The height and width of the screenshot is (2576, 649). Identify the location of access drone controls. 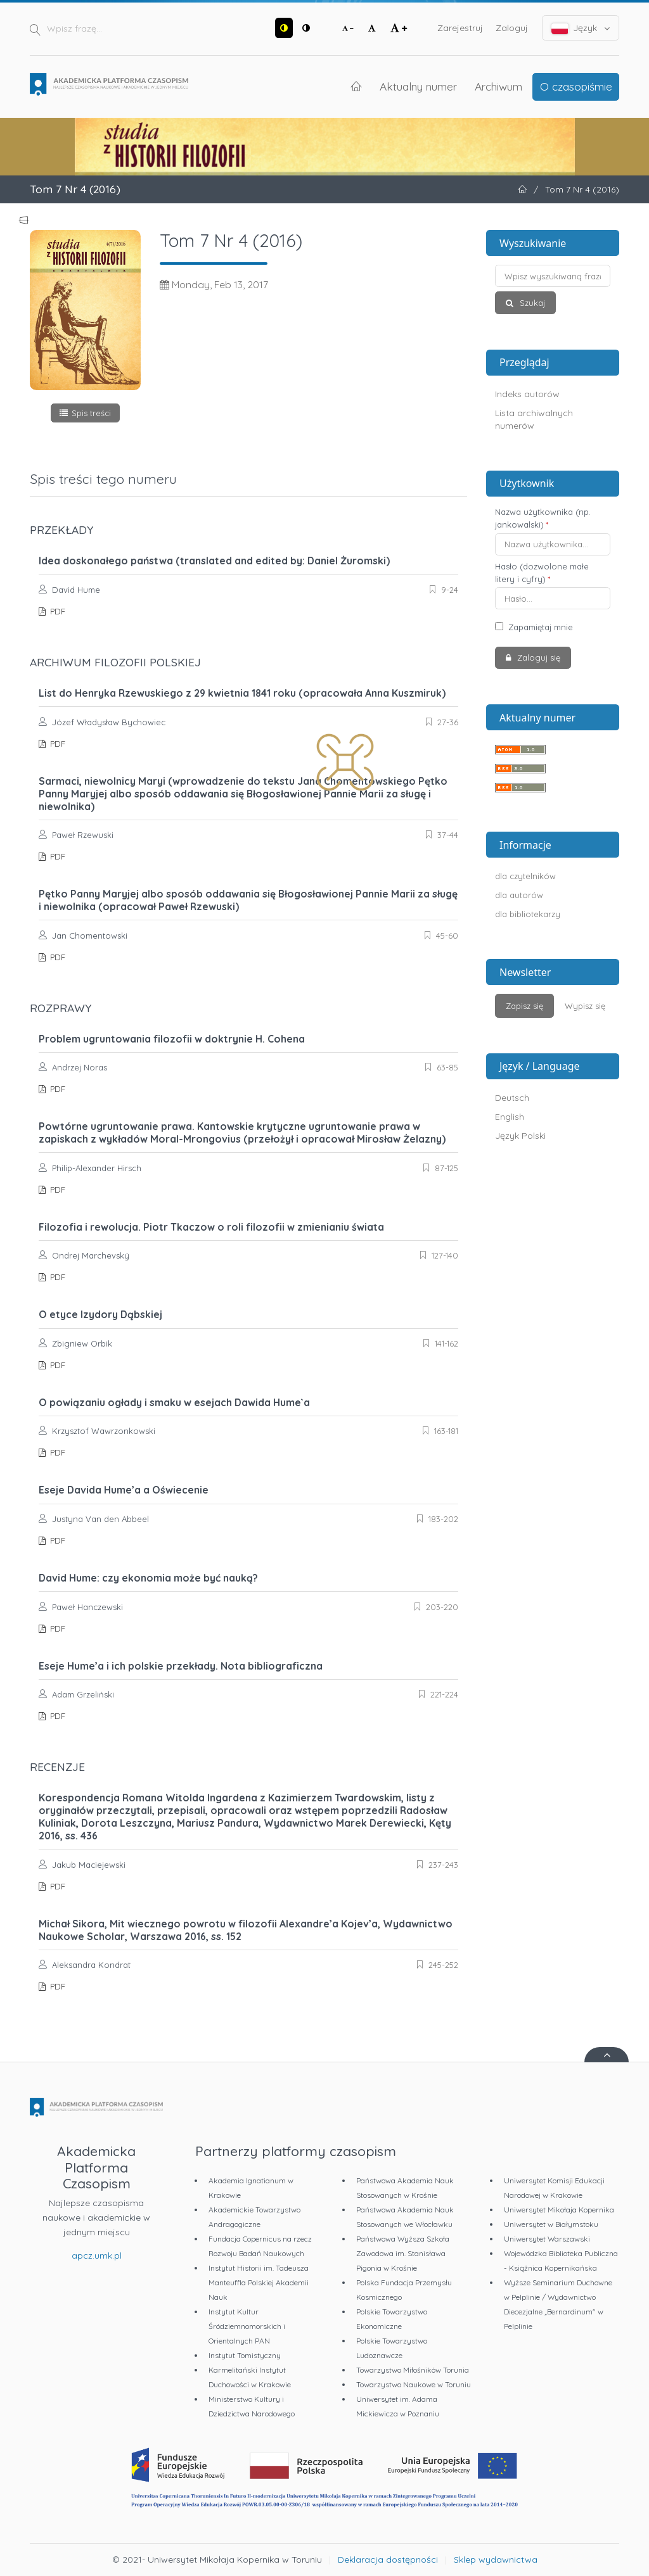
(345, 762).